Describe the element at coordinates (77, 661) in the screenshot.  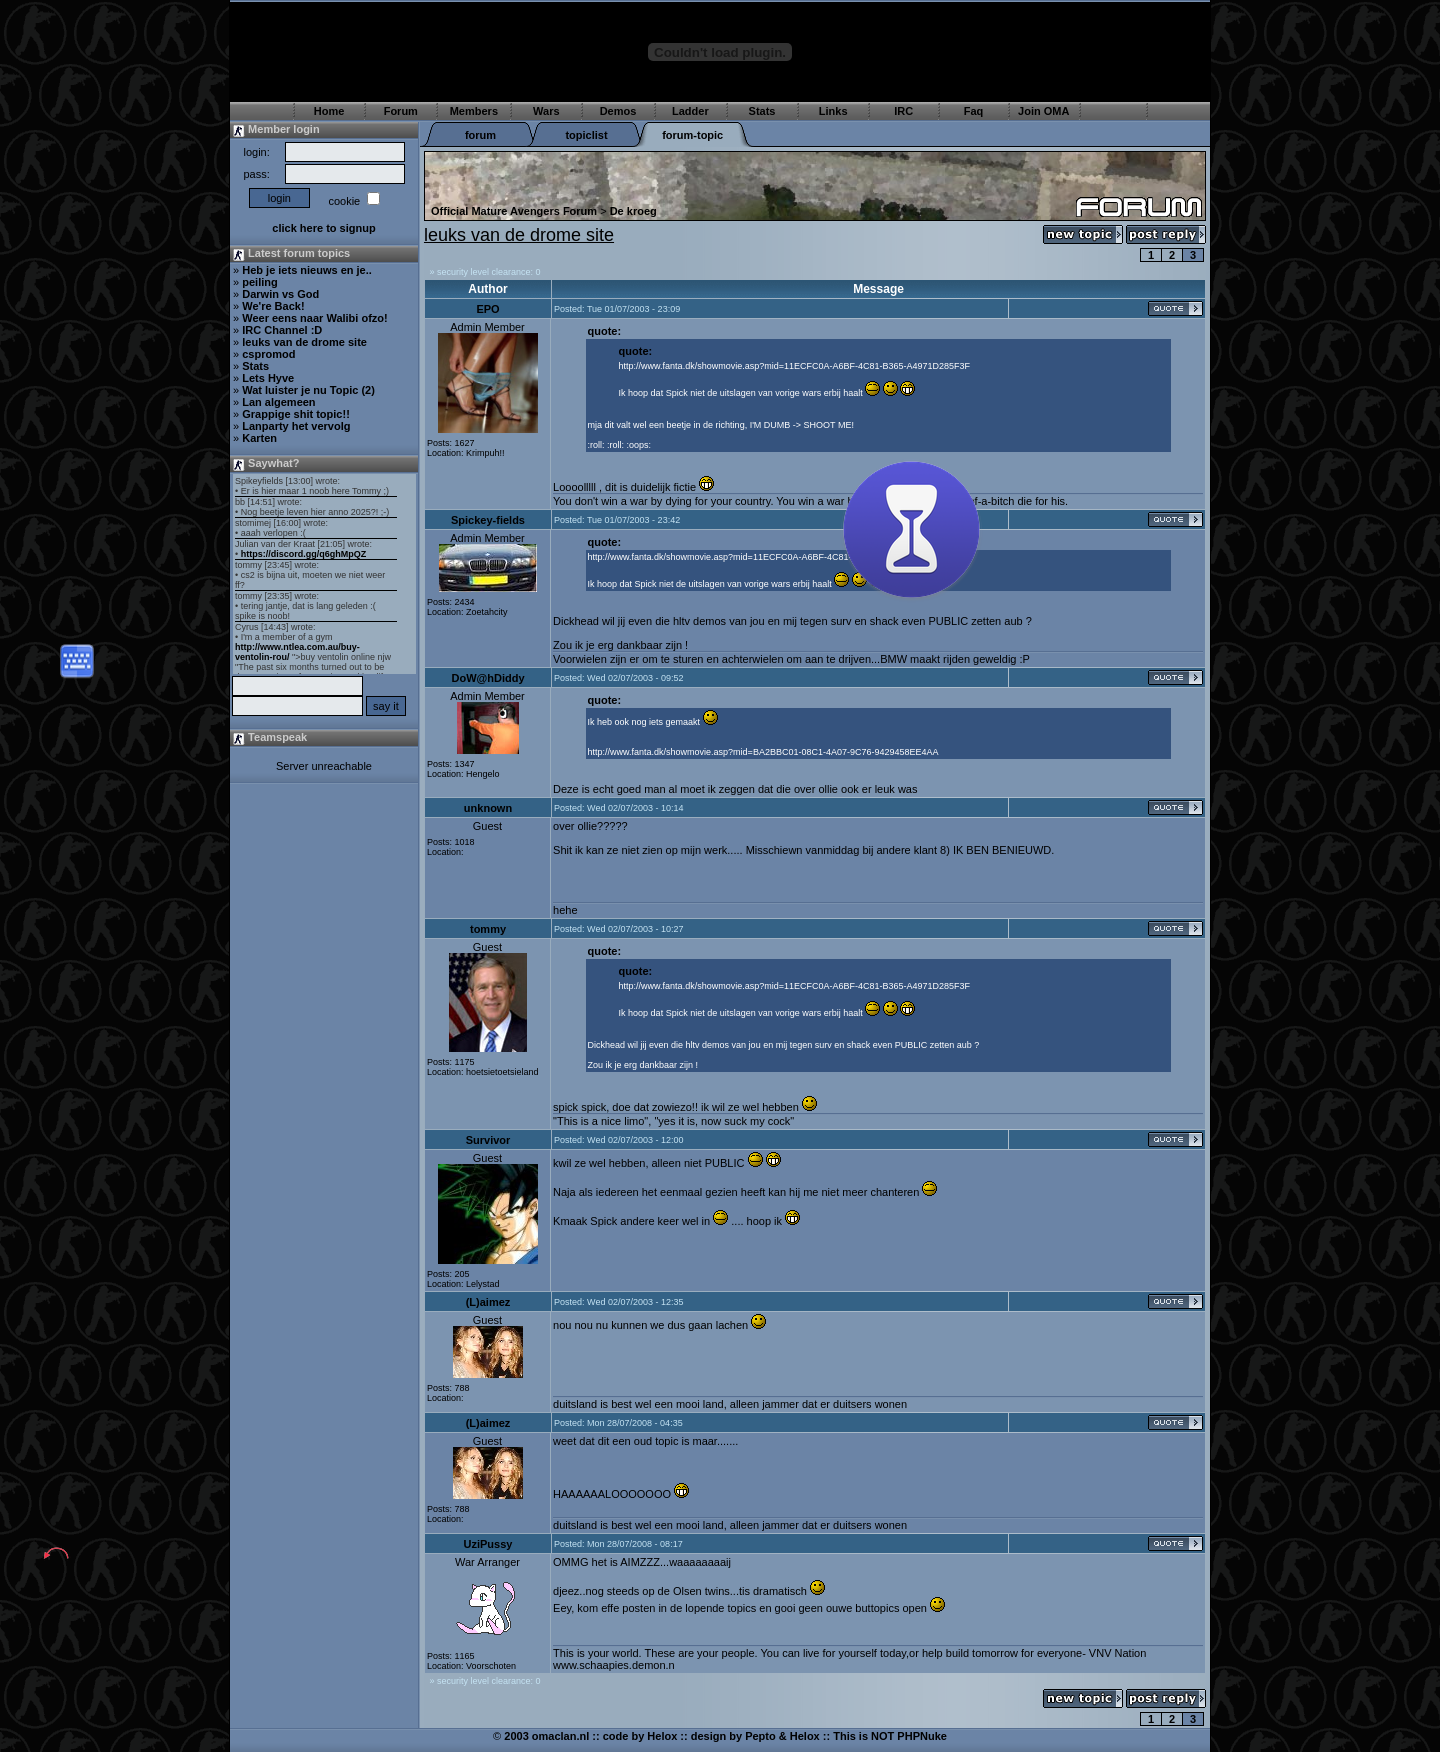
I see `access keyboard and input method settings` at that location.